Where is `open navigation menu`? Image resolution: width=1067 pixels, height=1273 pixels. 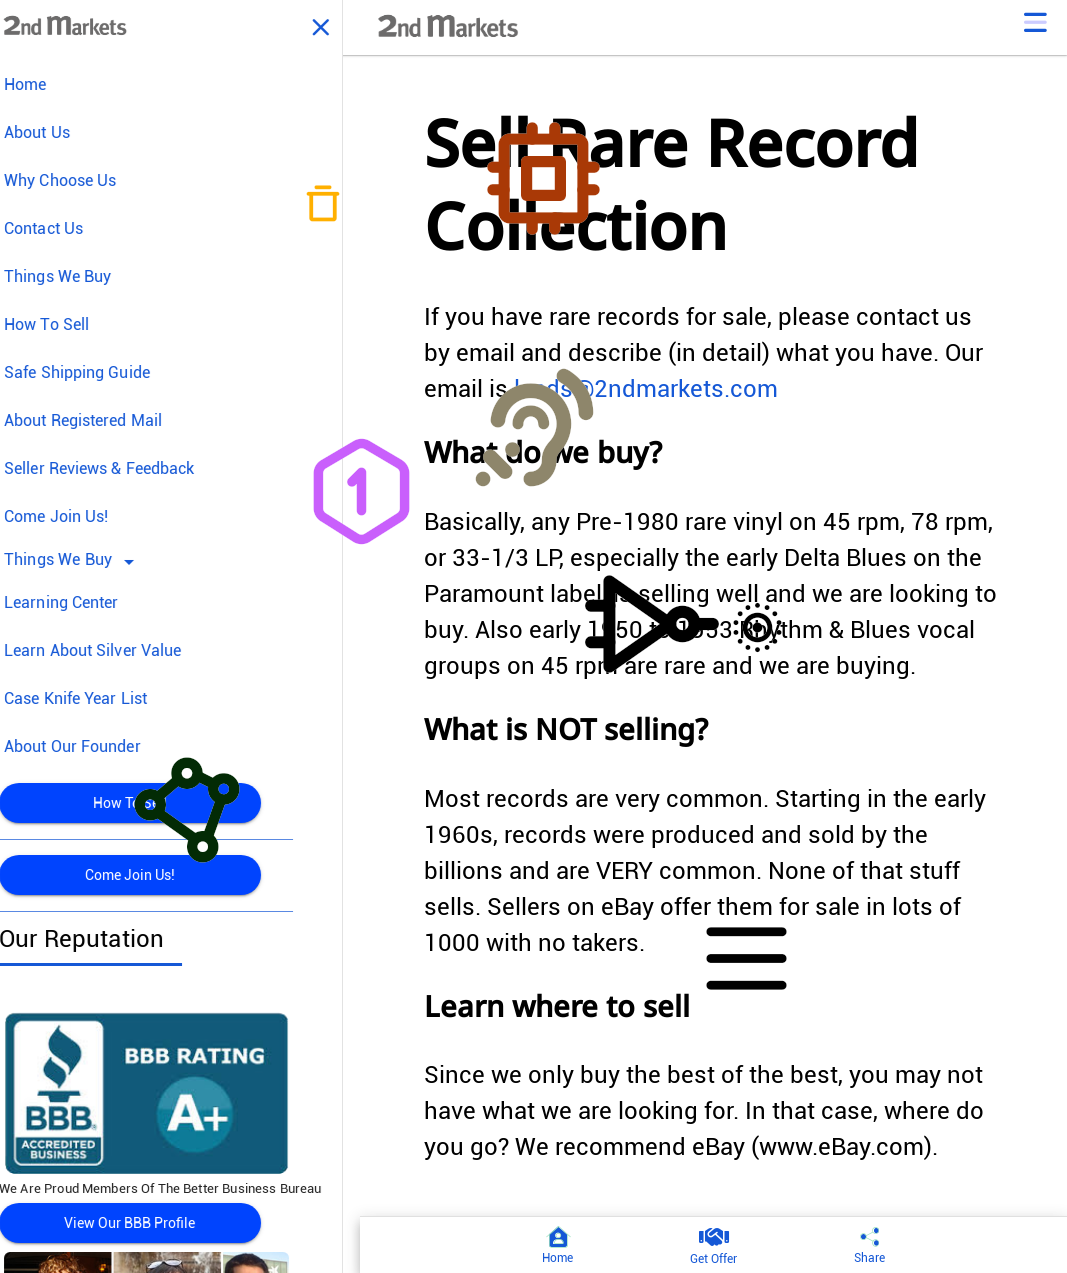 open navigation menu is located at coordinates (746, 958).